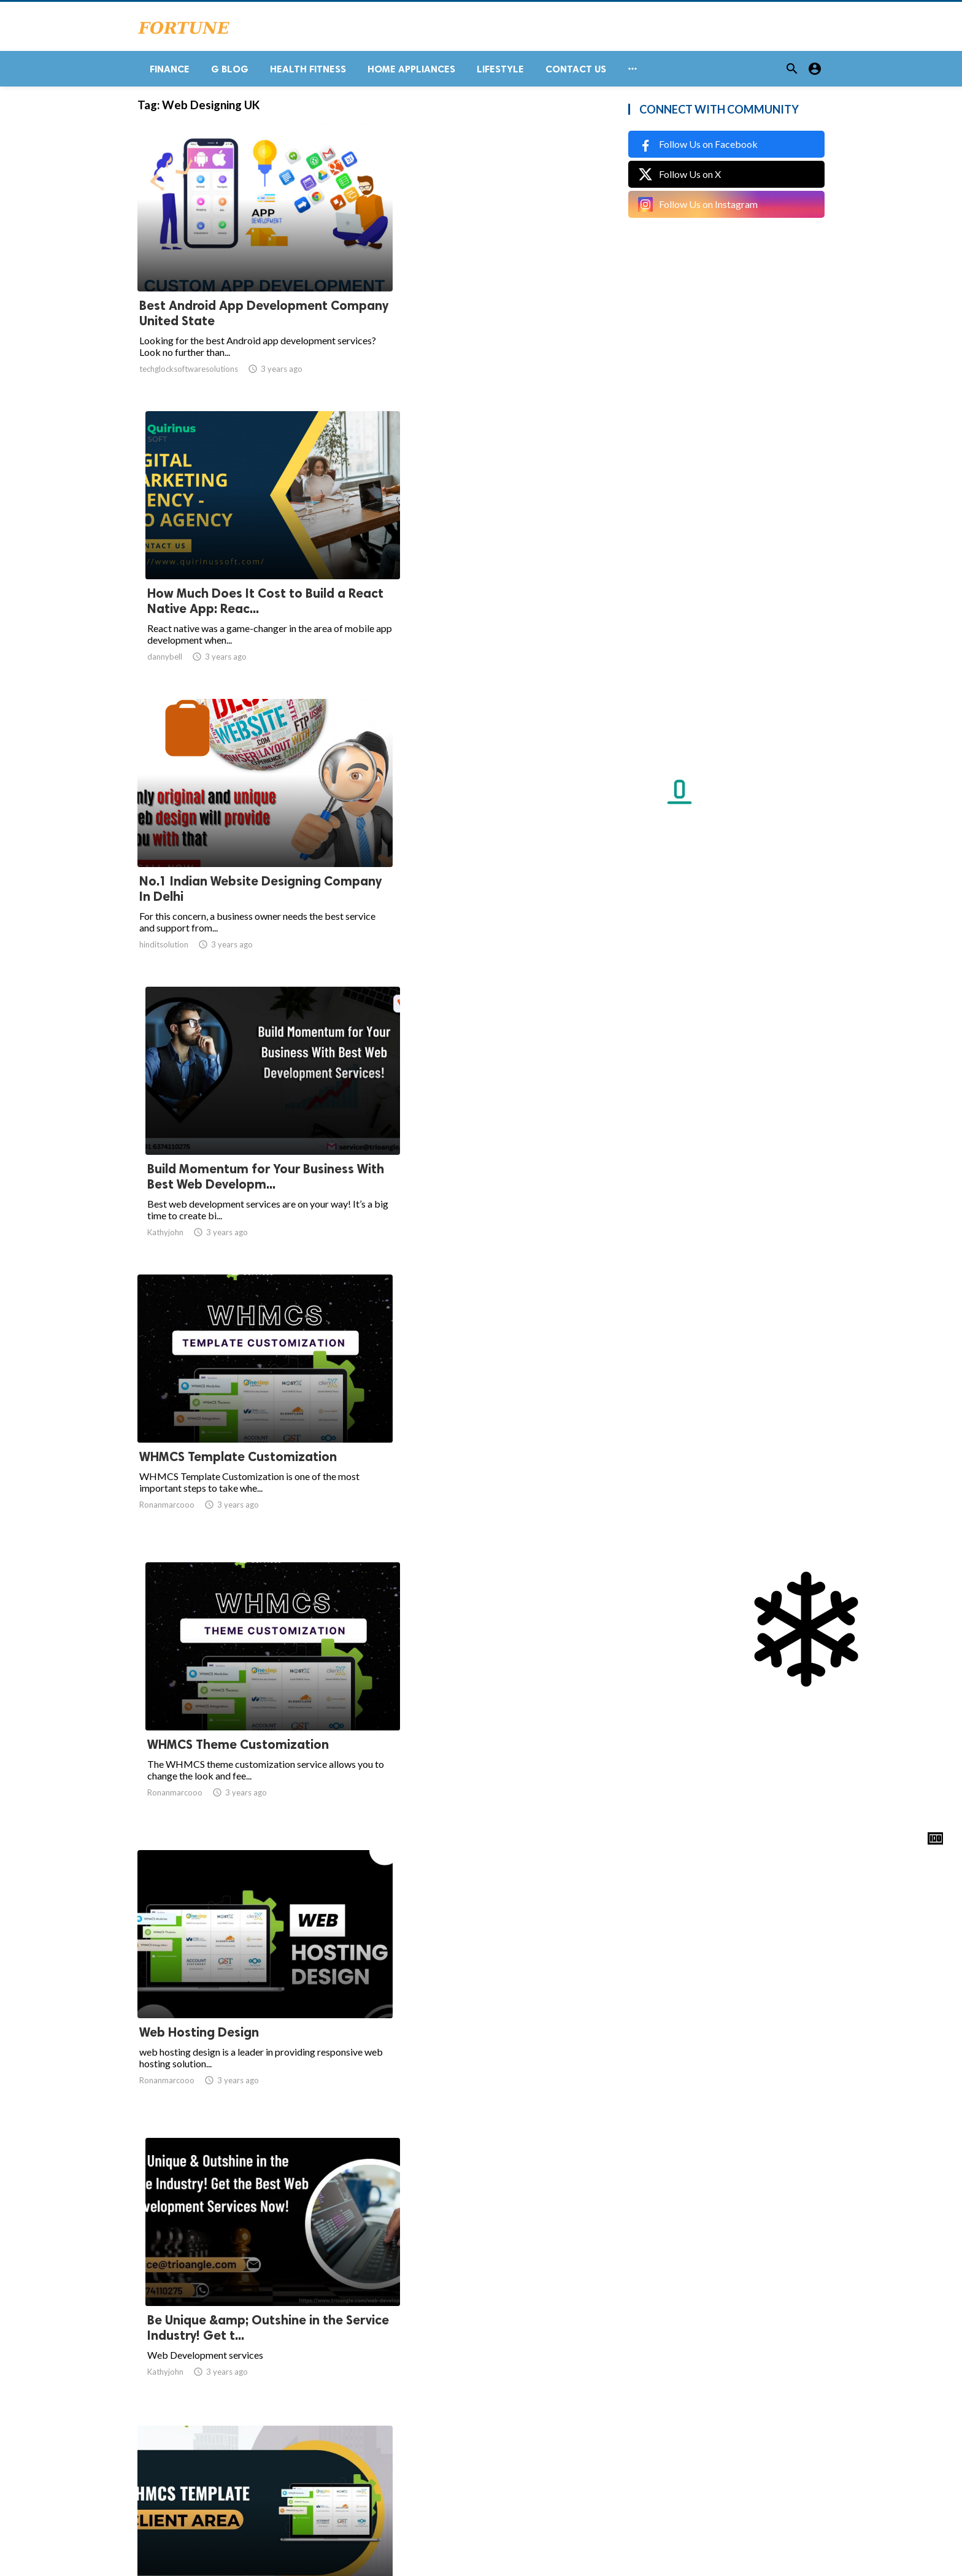  What do you see at coordinates (187, 728) in the screenshot?
I see `copy content to clipboard` at bounding box center [187, 728].